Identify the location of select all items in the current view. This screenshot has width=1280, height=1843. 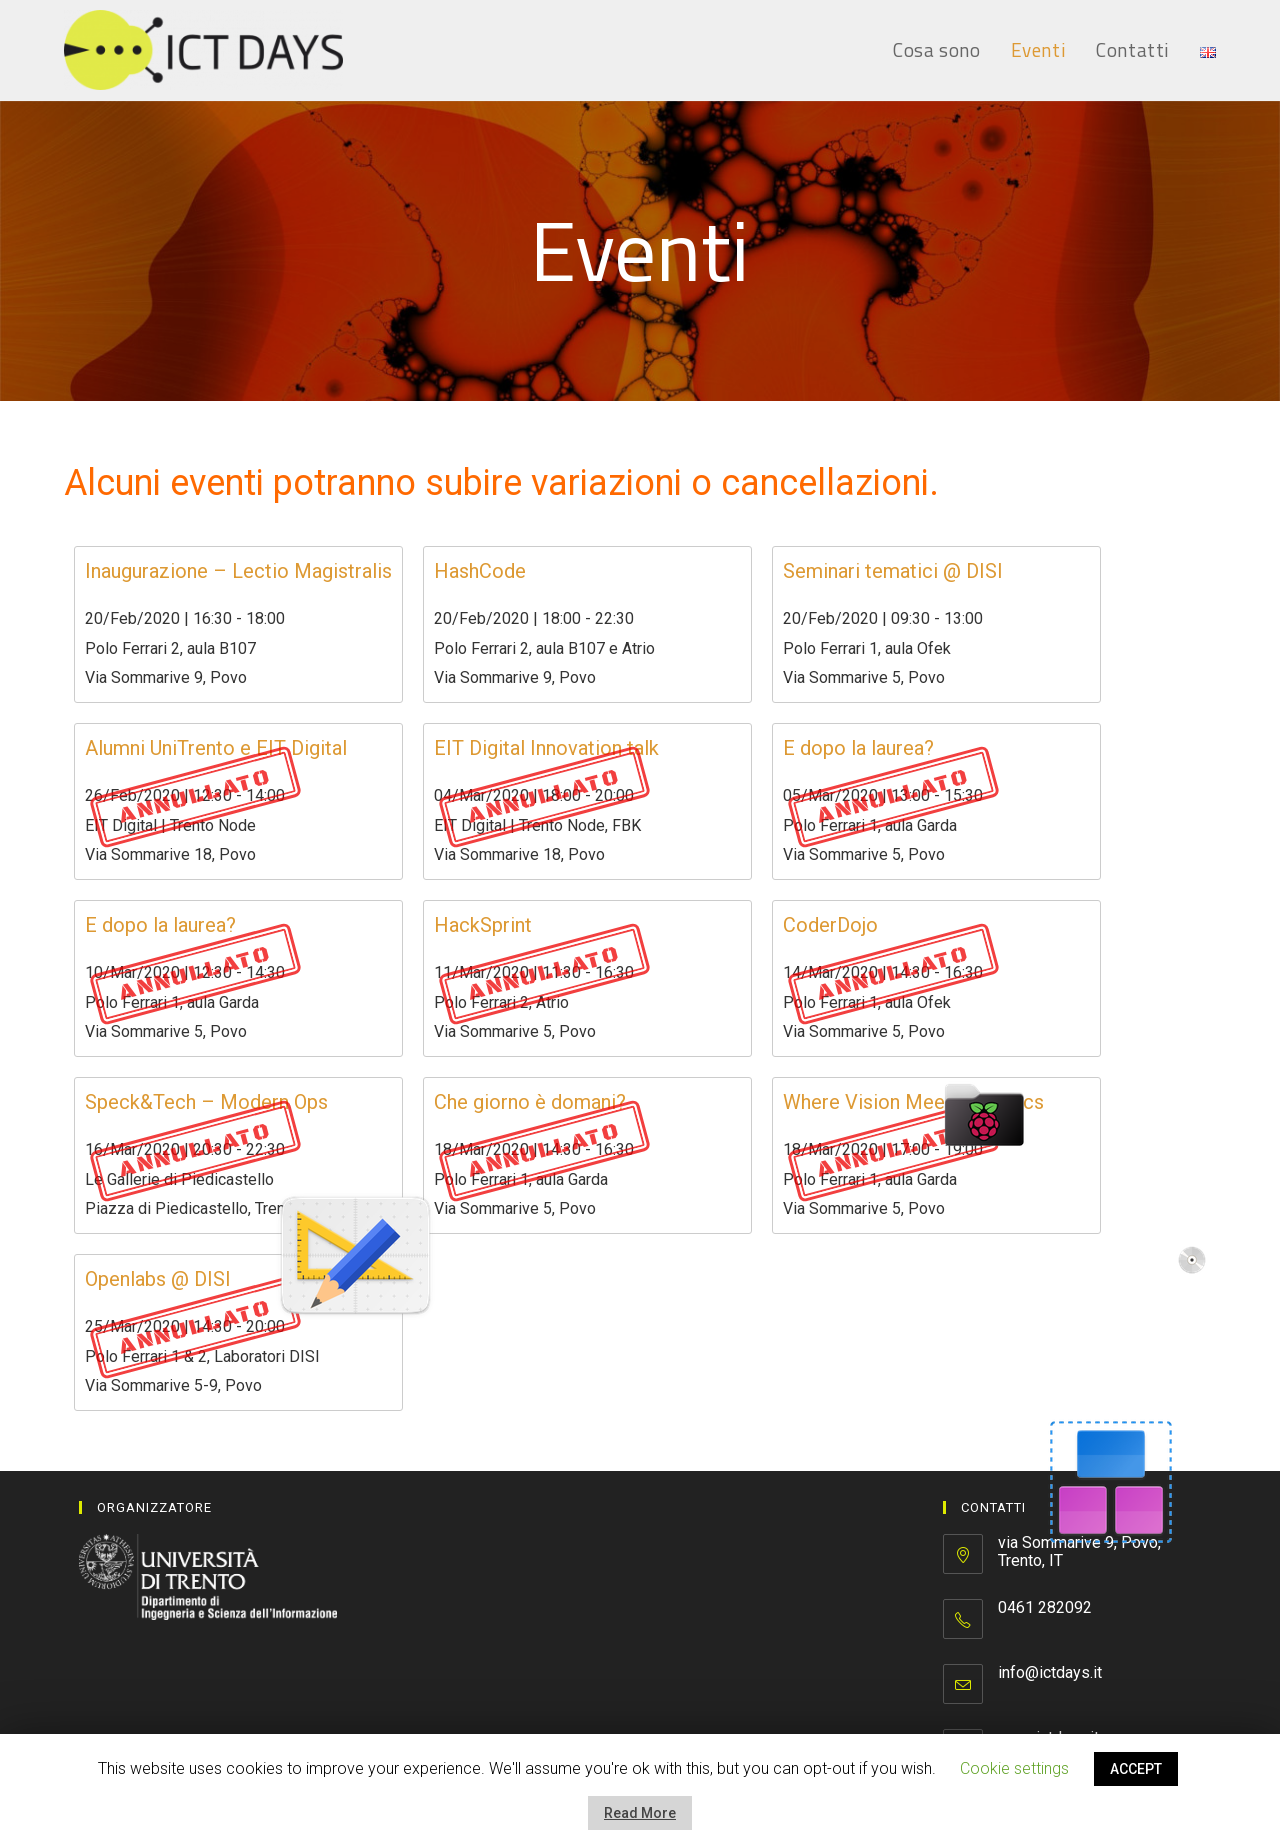
(1111, 1482).